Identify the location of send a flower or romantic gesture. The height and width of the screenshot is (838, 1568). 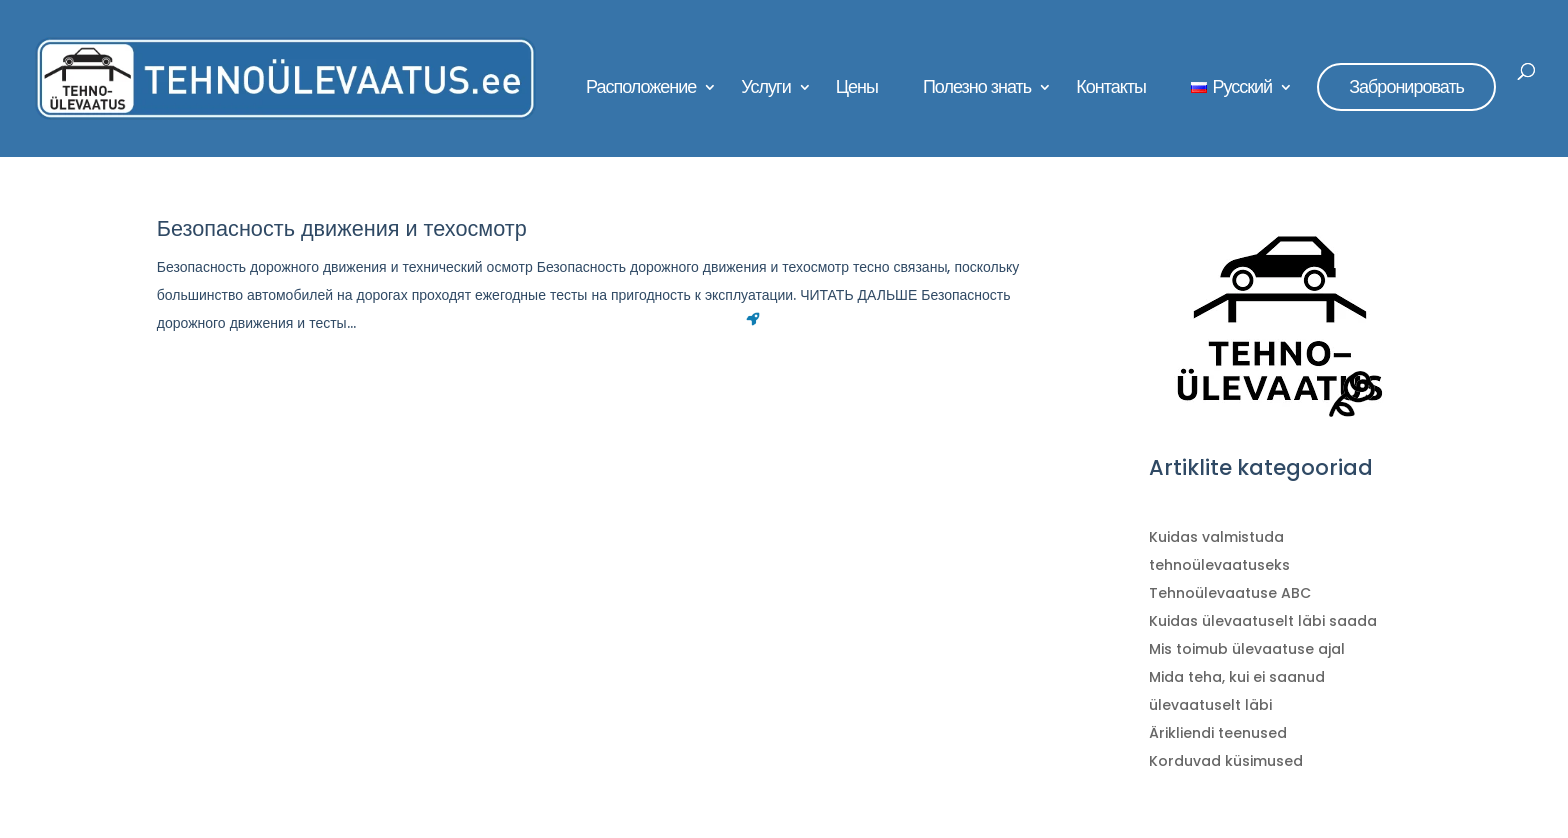
(1352, 394).